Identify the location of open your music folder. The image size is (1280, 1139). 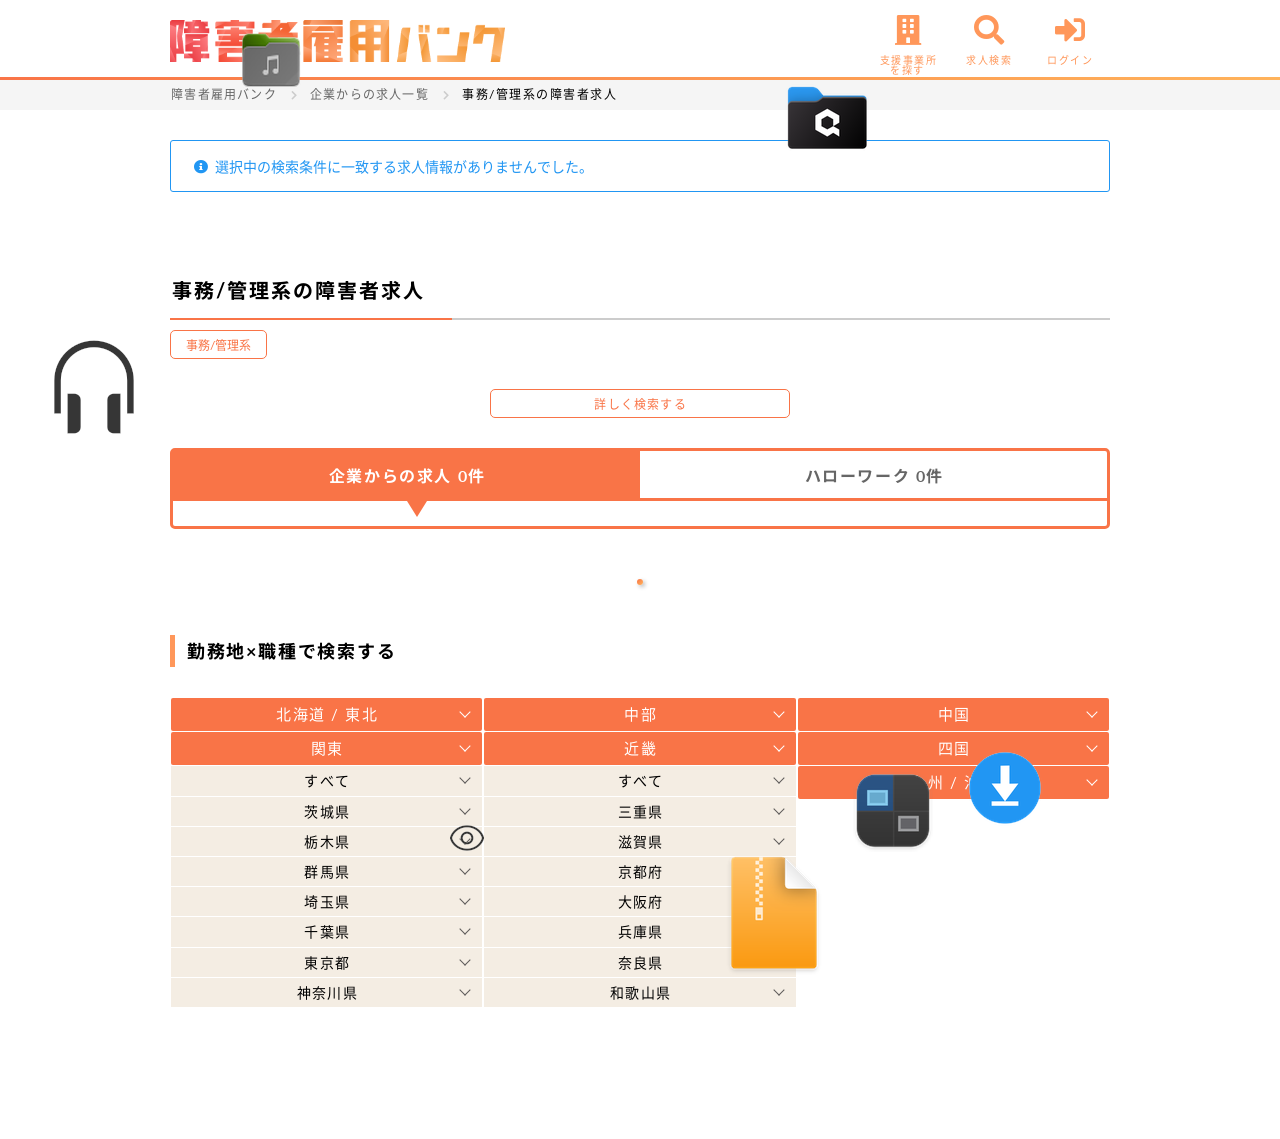
(271, 60).